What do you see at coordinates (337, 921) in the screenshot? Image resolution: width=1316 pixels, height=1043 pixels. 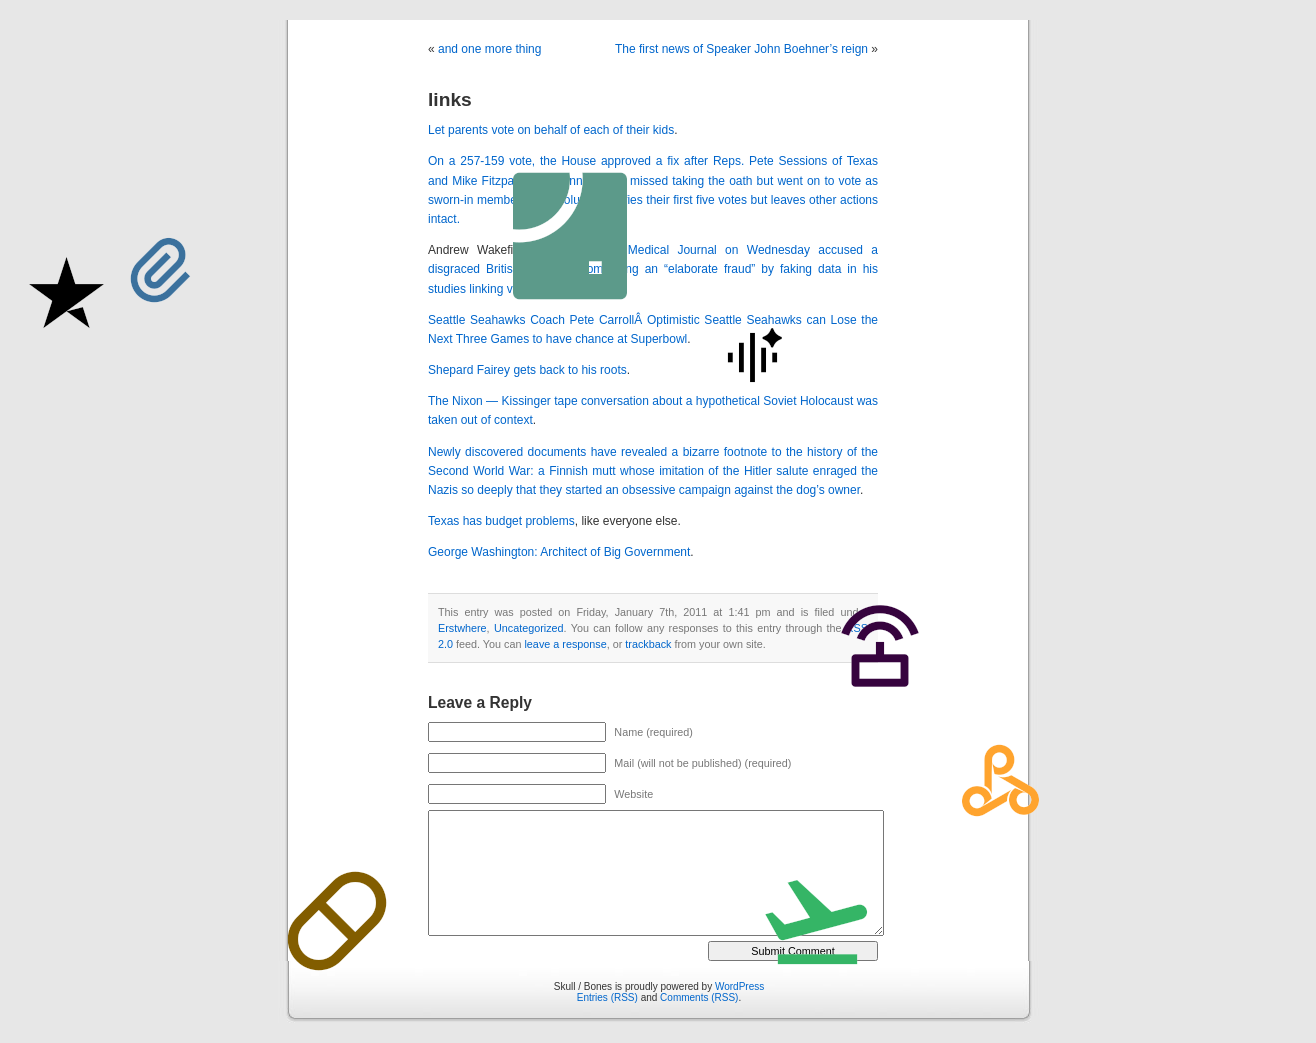 I see `view medication information` at bounding box center [337, 921].